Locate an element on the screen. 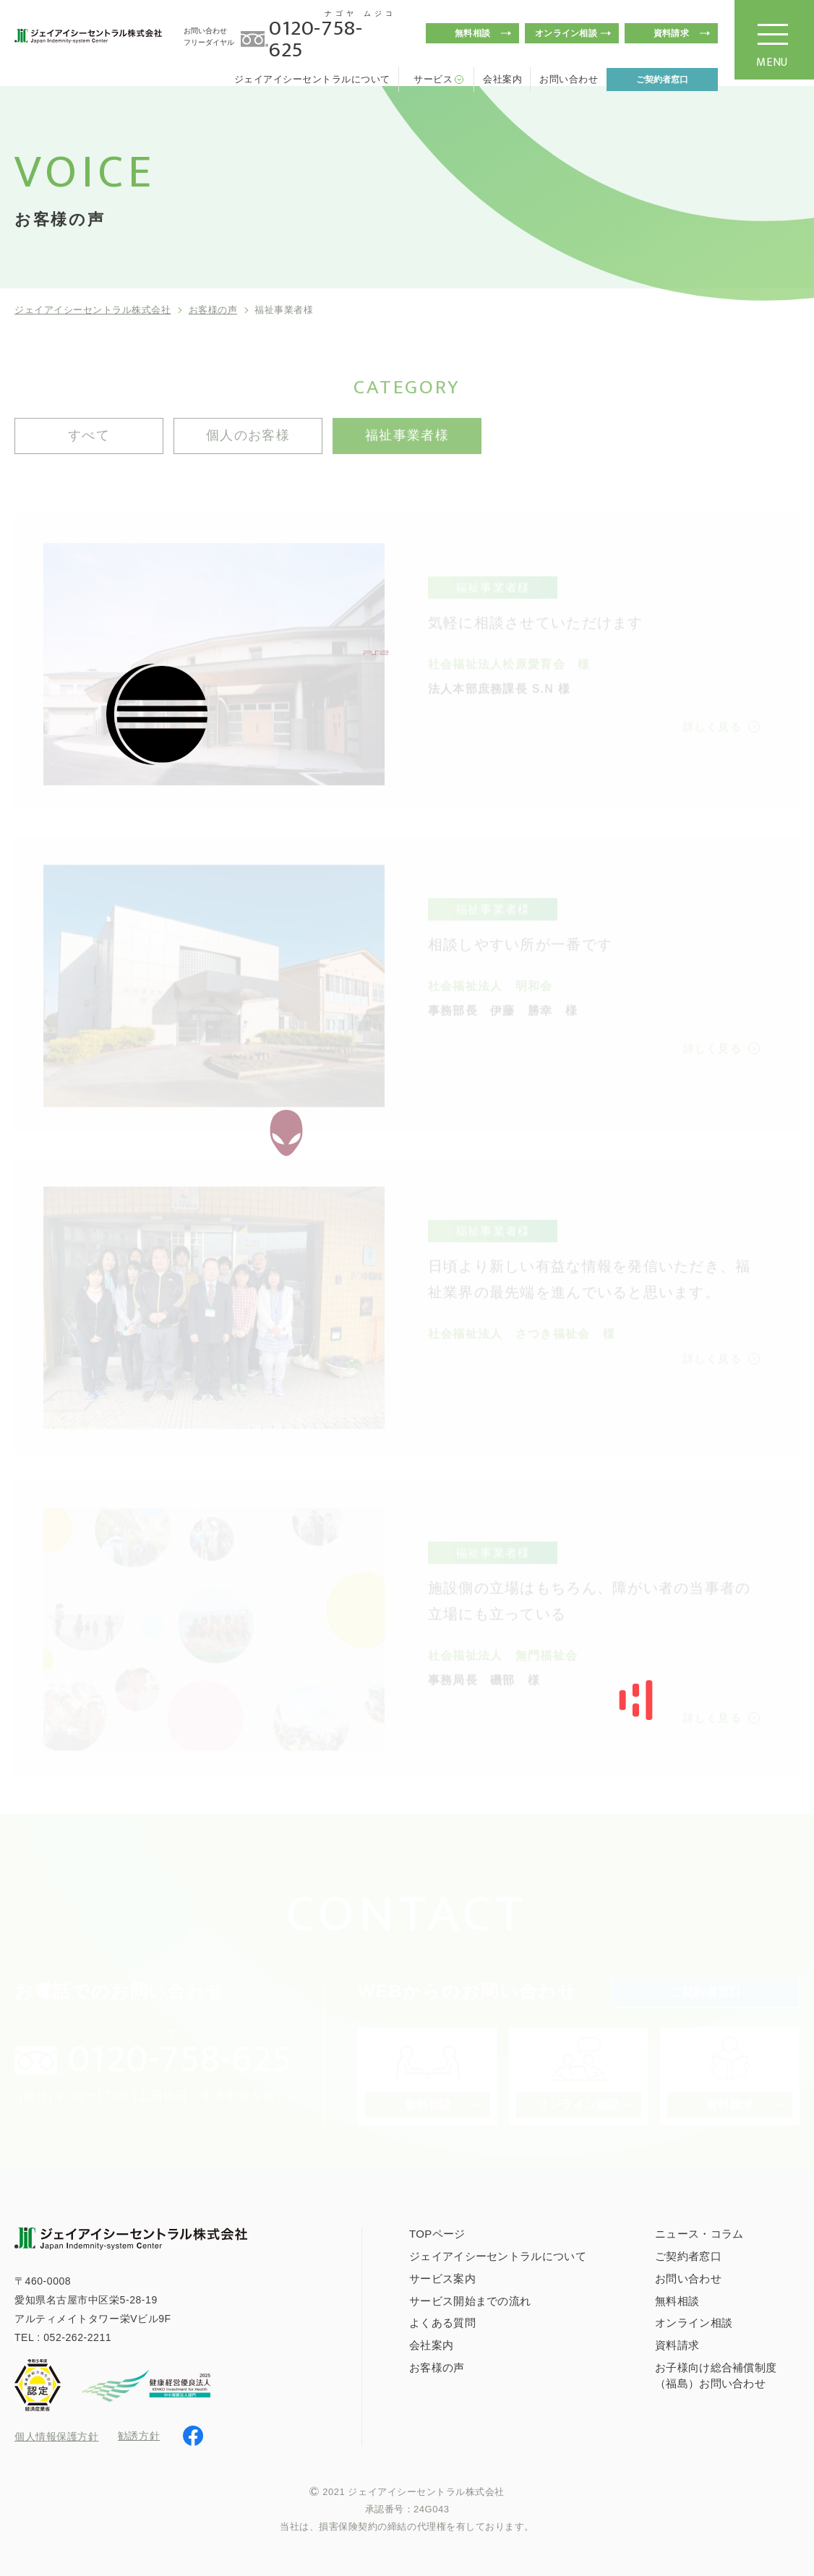 Image resolution: width=814 pixels, height=2576 pixels. playstation 2 brand logo is located at coordinates (376, 653).